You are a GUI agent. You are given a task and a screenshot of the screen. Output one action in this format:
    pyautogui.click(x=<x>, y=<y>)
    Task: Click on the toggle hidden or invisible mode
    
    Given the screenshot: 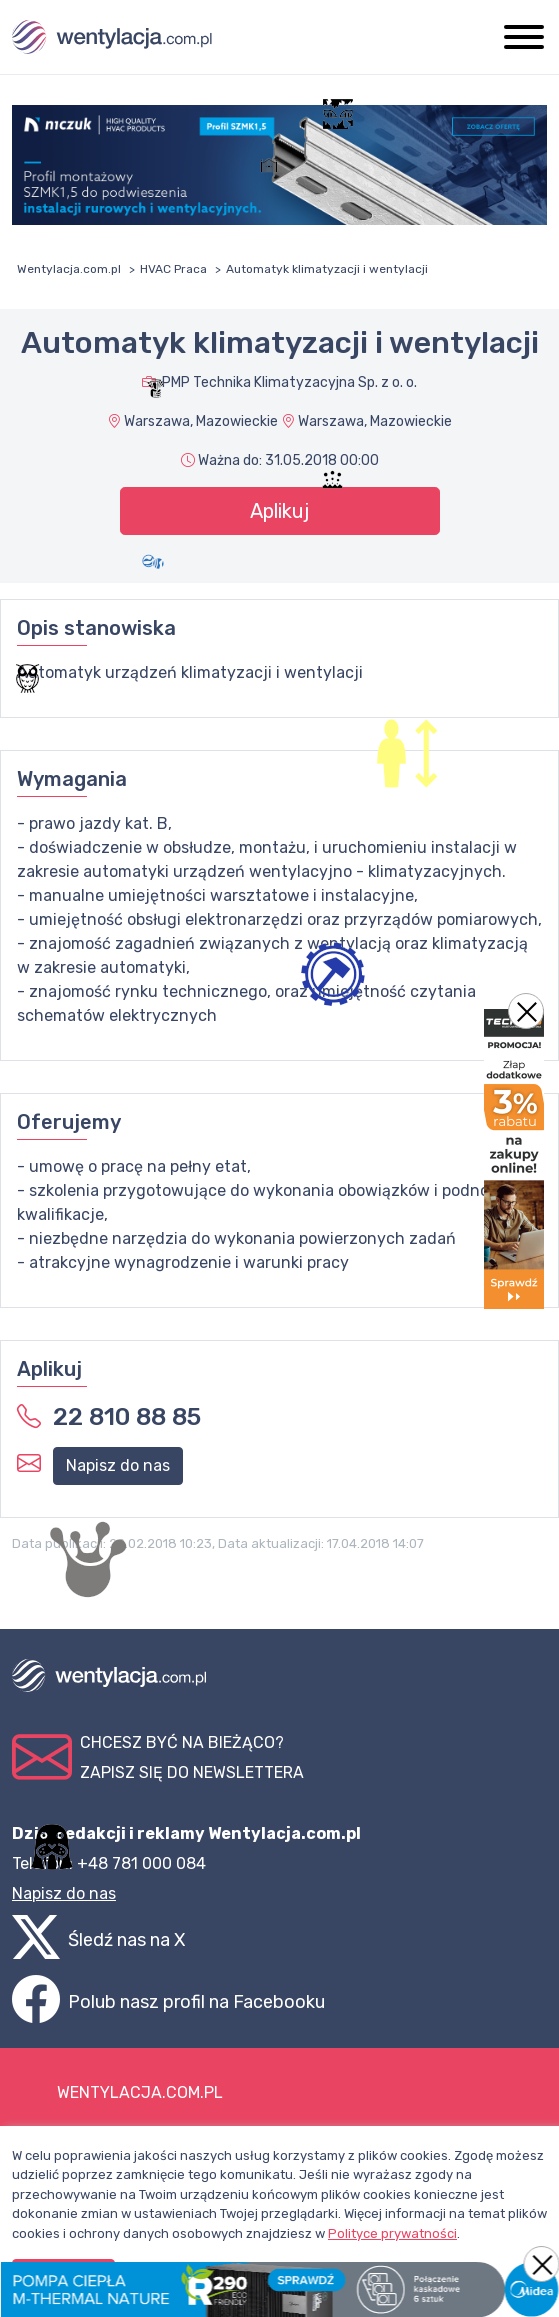 What is the action you would take?
    pyautogui.click(x=338, y=114)
    